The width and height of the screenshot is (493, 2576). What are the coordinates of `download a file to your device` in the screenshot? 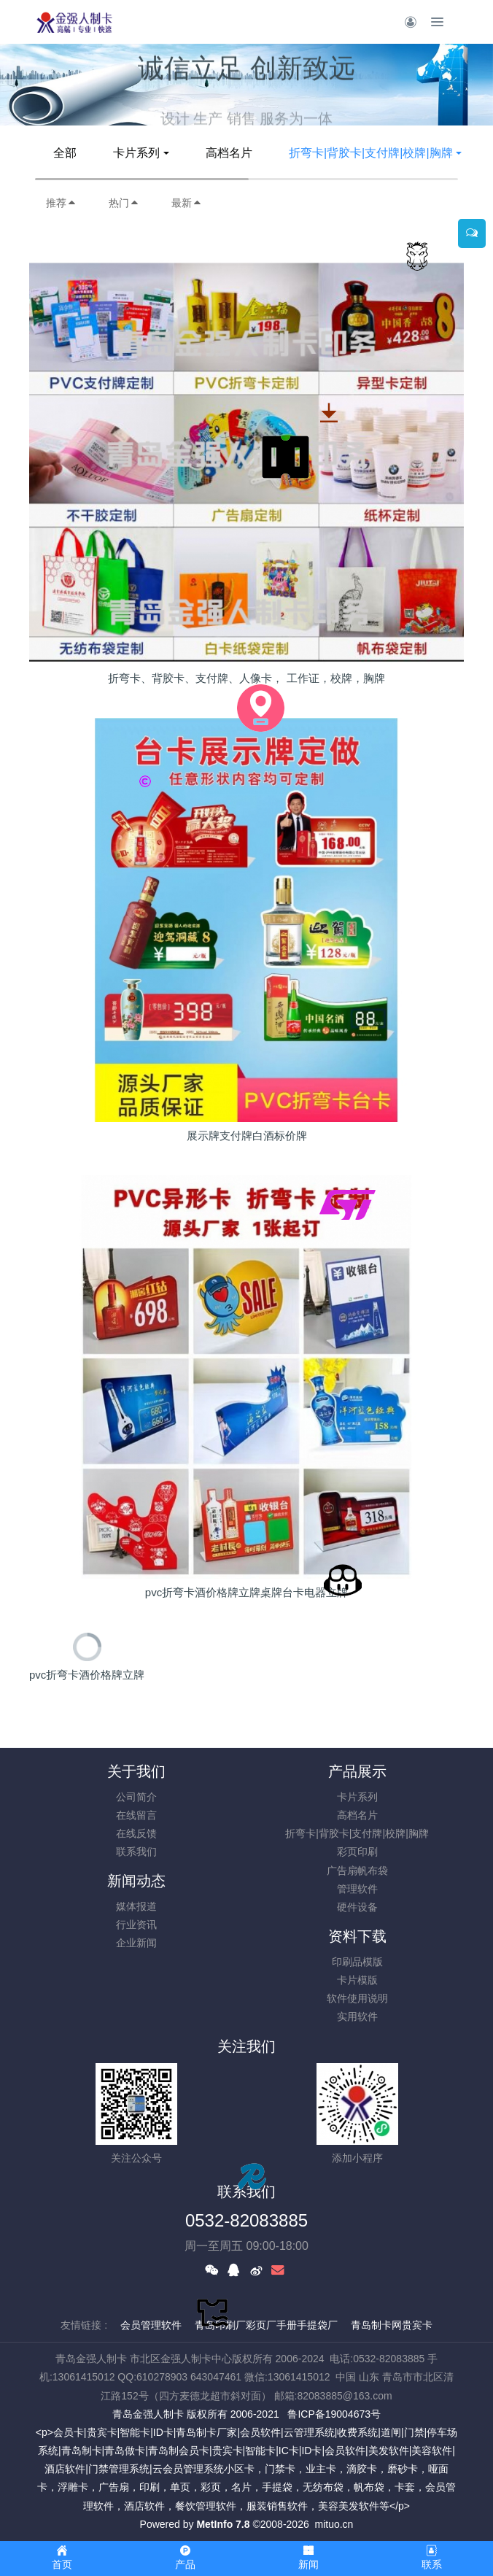 It's located at (329, 414).